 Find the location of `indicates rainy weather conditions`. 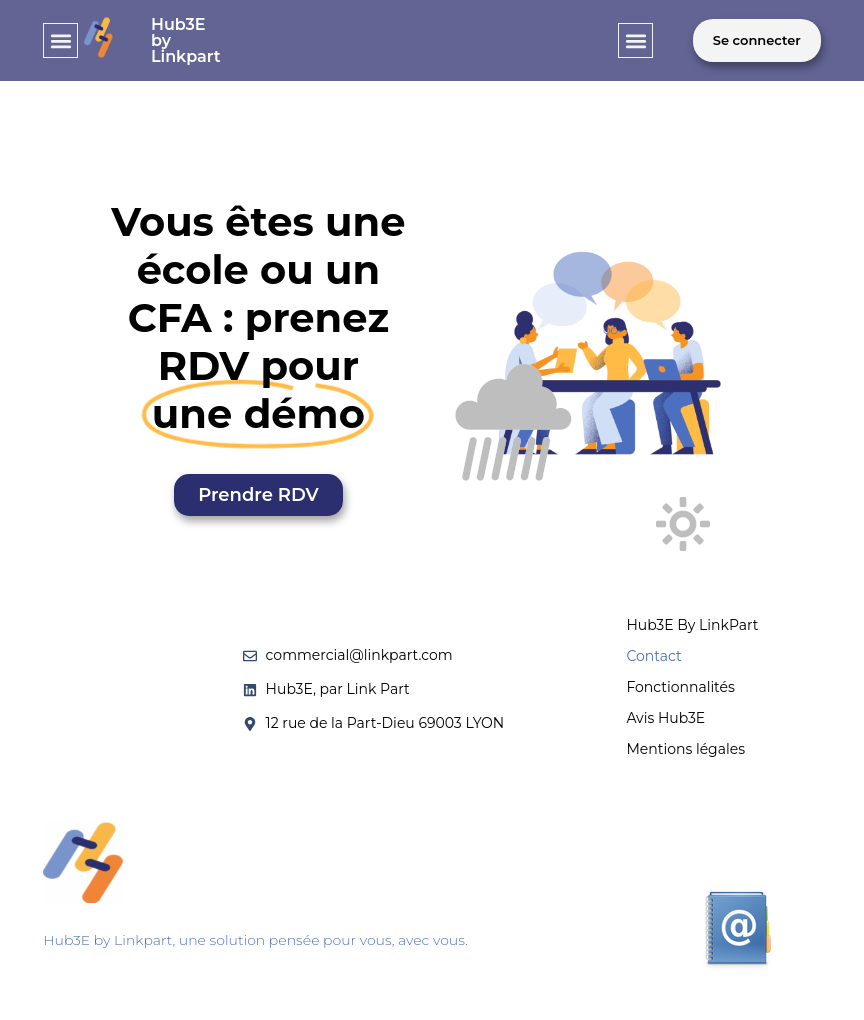

indicates rainy weather conditions is located at coordinates (513, 422).